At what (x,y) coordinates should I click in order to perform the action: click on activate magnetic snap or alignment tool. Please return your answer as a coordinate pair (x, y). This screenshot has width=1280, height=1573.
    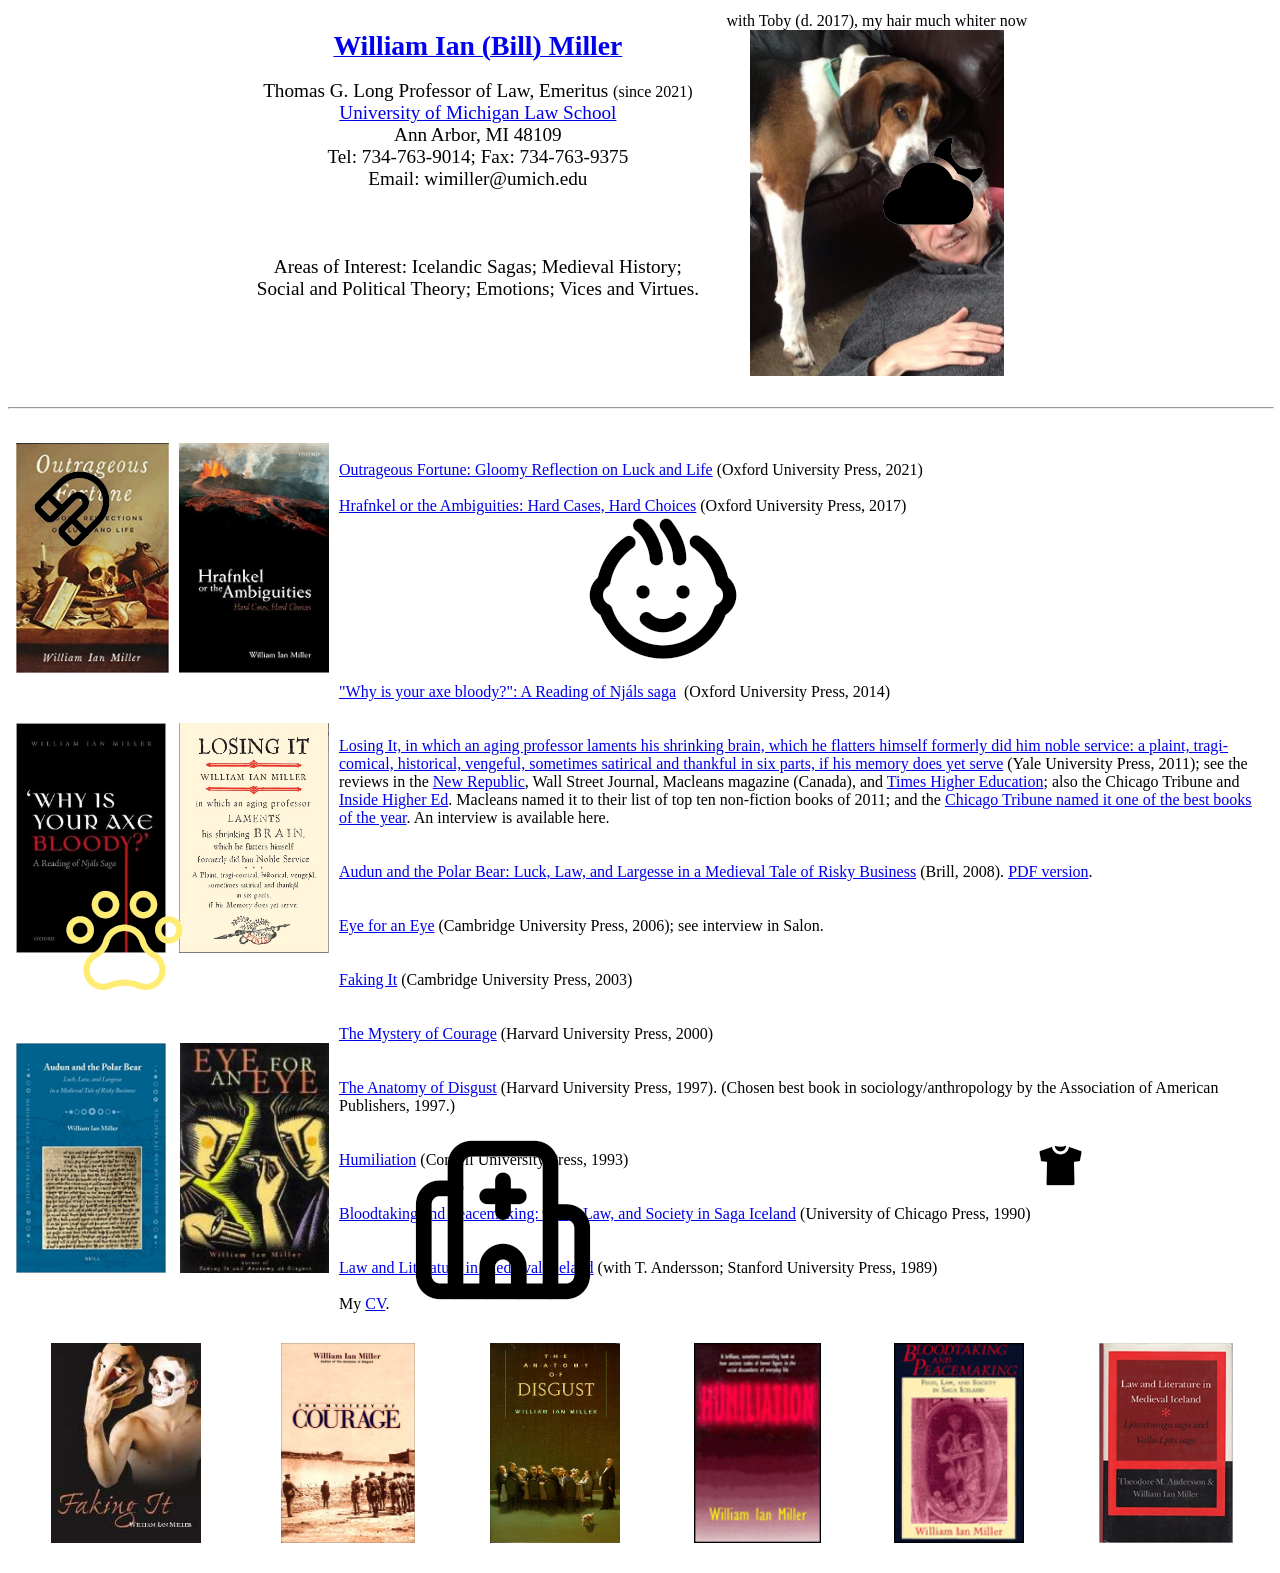
    Looking at the image, I should click on (72, 509).